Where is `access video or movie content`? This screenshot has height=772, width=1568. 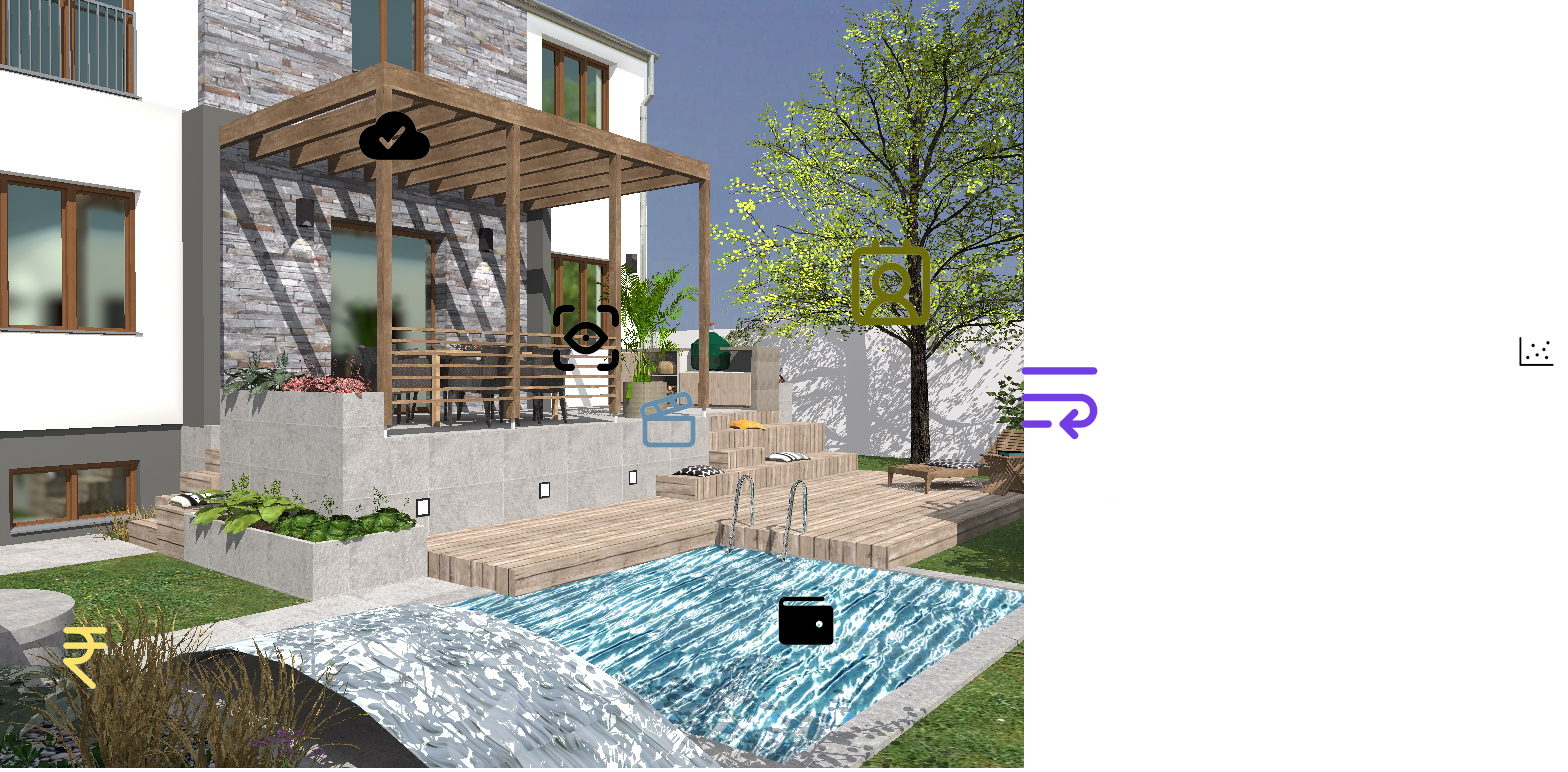
access video or movie content is located at coordinates (669, 421).